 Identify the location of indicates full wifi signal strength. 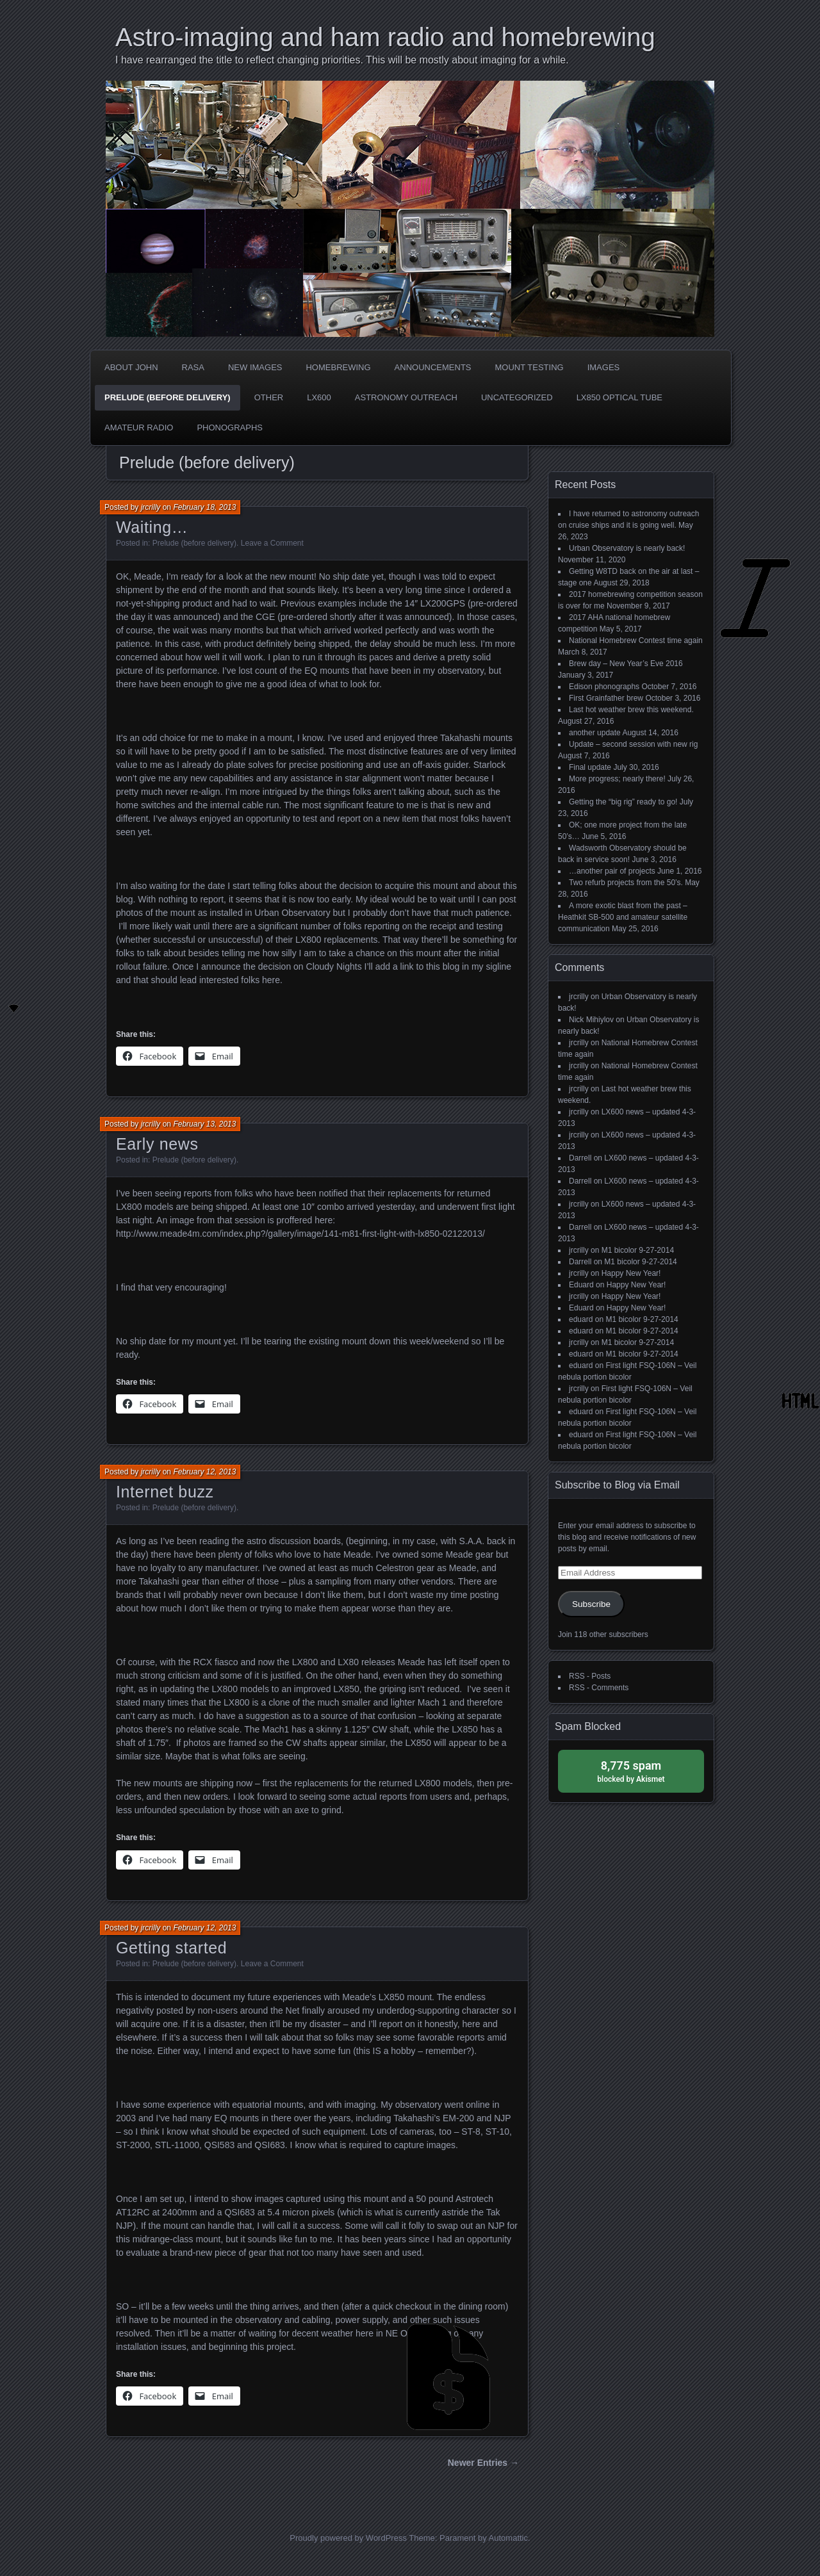
(13, 1008).